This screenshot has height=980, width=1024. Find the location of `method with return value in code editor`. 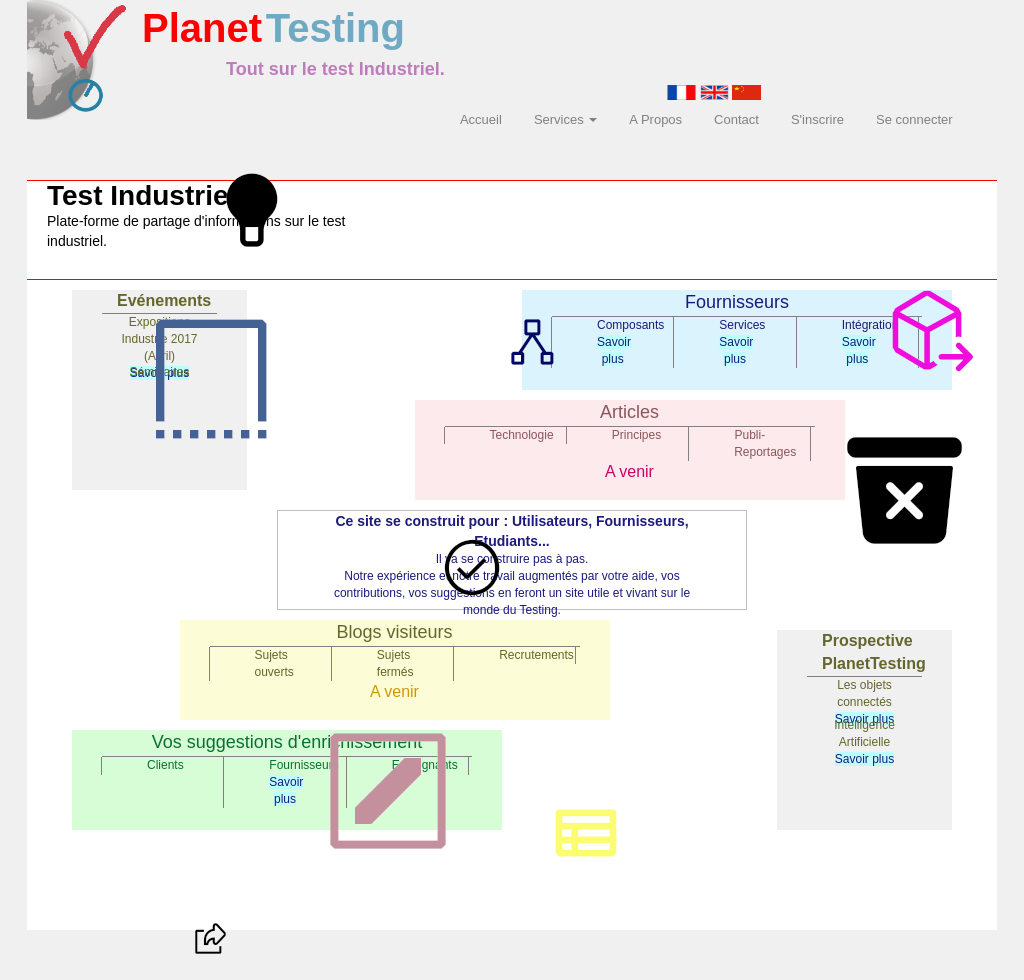

method with return value in code editor is located at coordinates (927, 331).